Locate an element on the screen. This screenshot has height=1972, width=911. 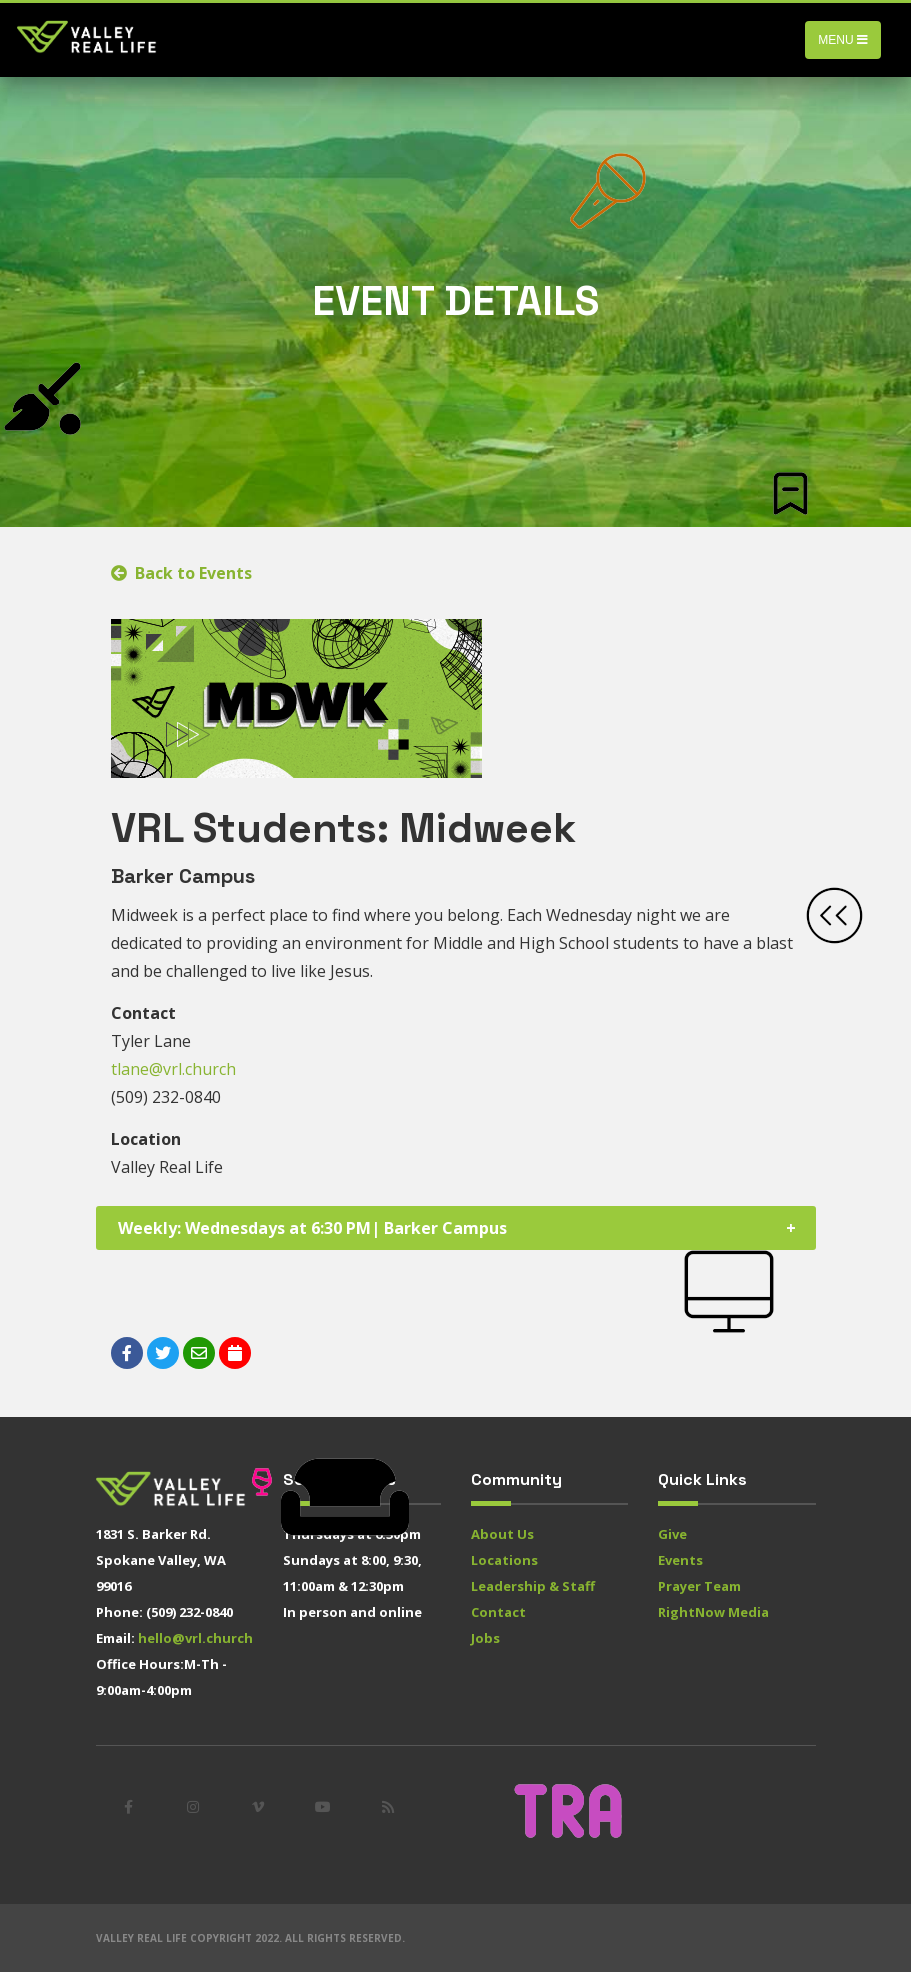
browse wine selection or menu is located at coordinates (262, 1481).